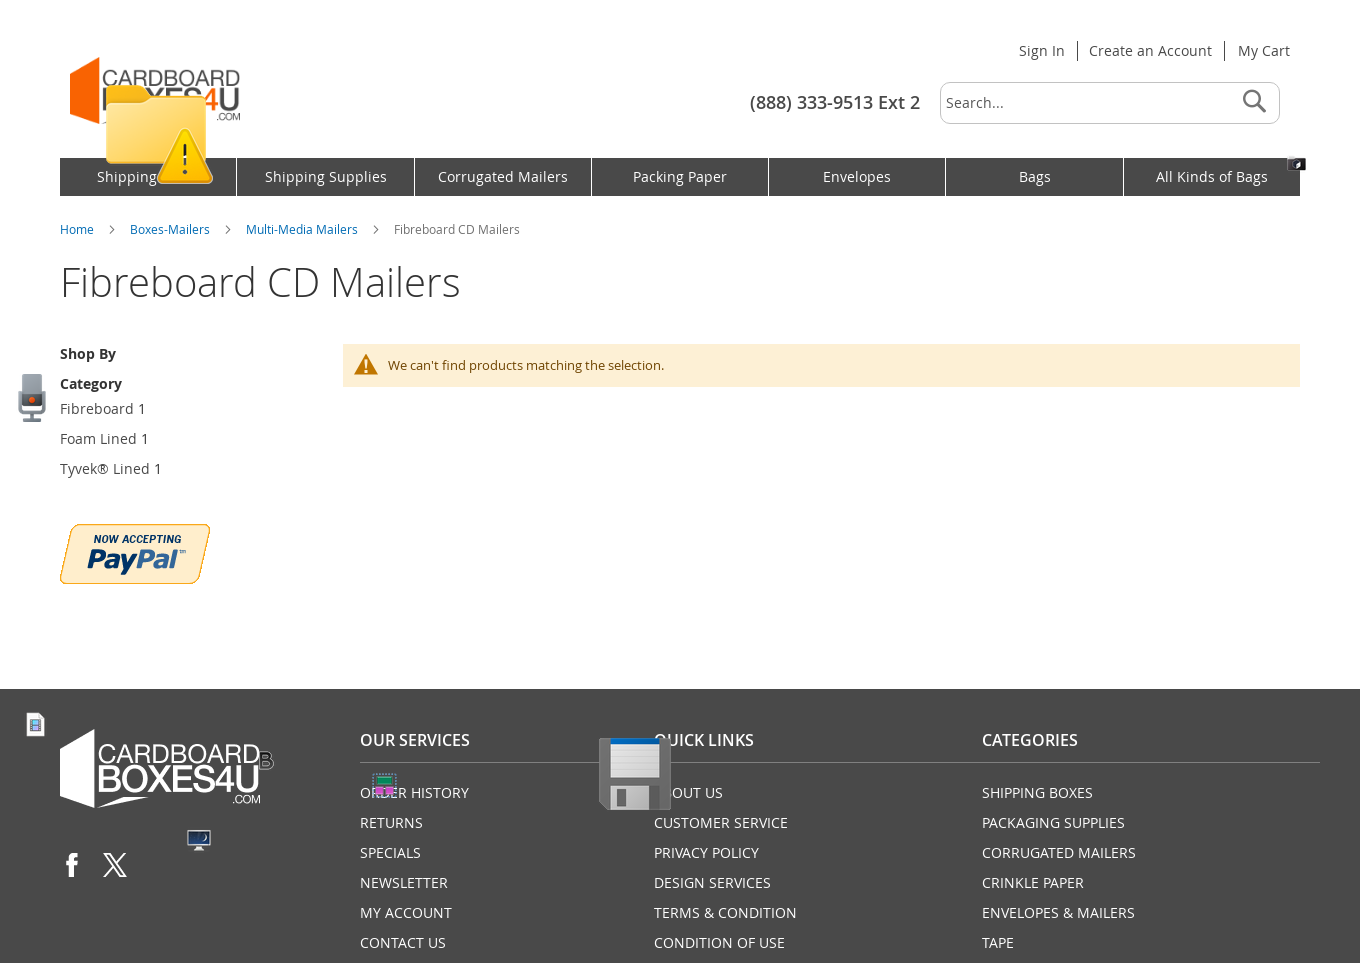 This screenshot has height=963, width=1360. Describe the element at coordinates (35, 724) in the screenshot. I see `open a video file` at that location.